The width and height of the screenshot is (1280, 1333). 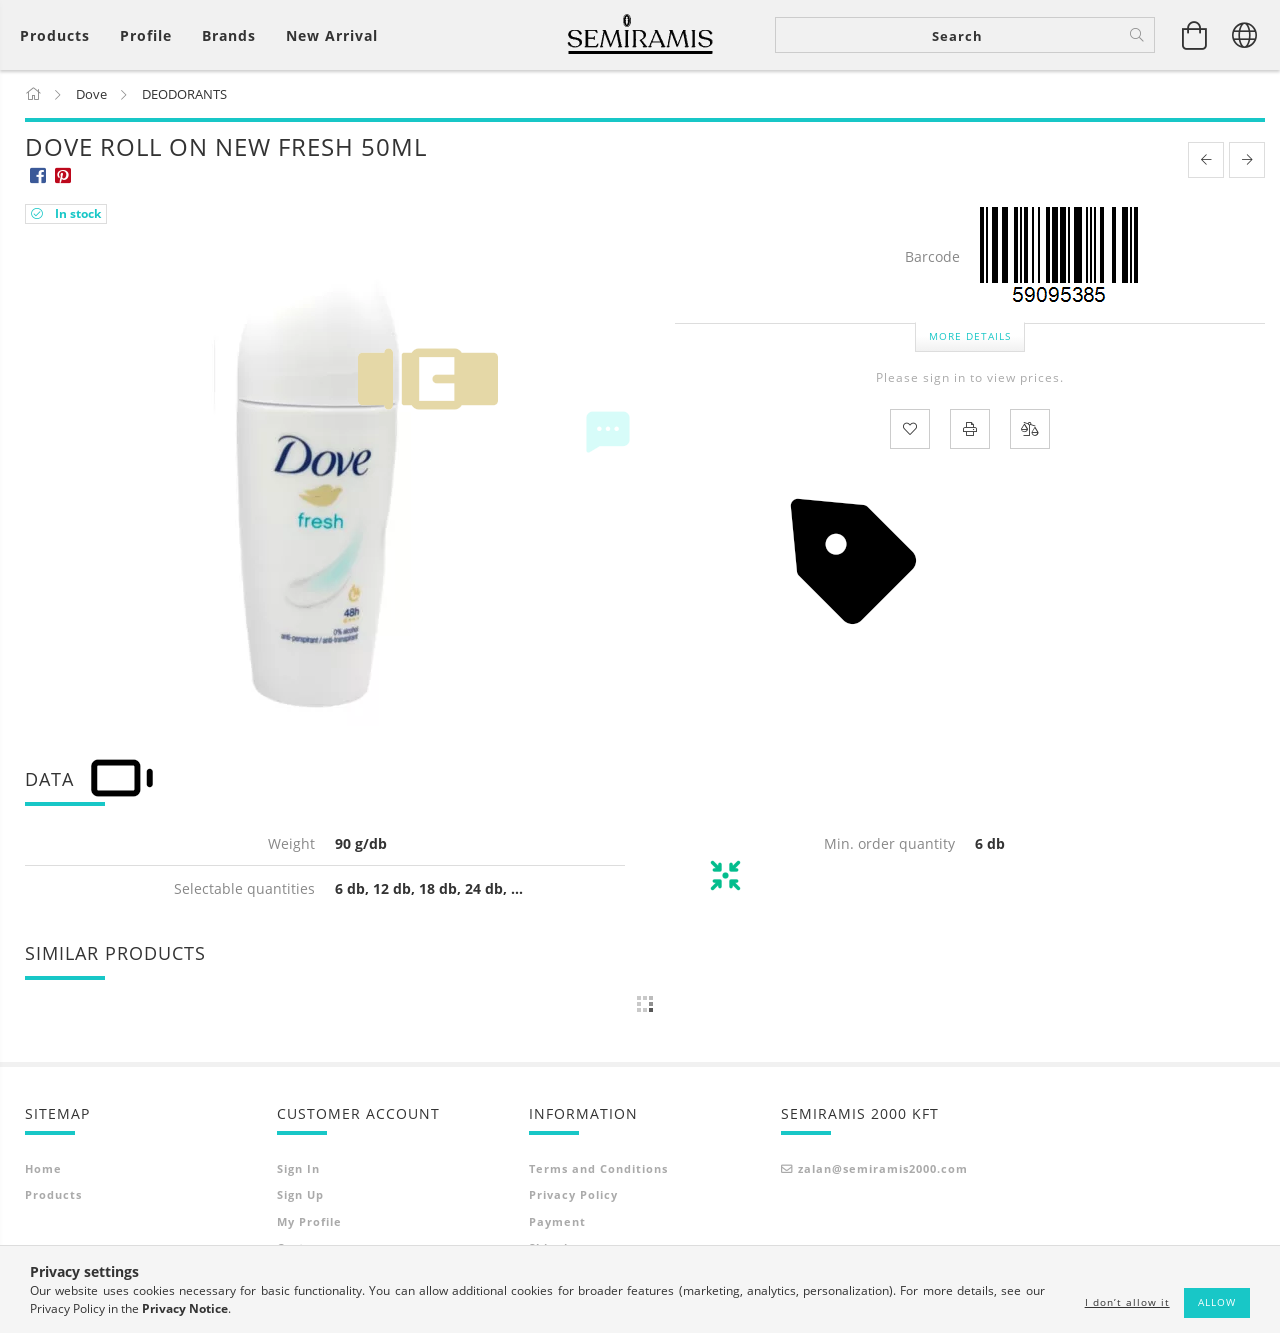 What do you see at coordinates (725, 875) in the screenshot?
I see `collapse or minimize content to center` at bounding box center [725, 875].